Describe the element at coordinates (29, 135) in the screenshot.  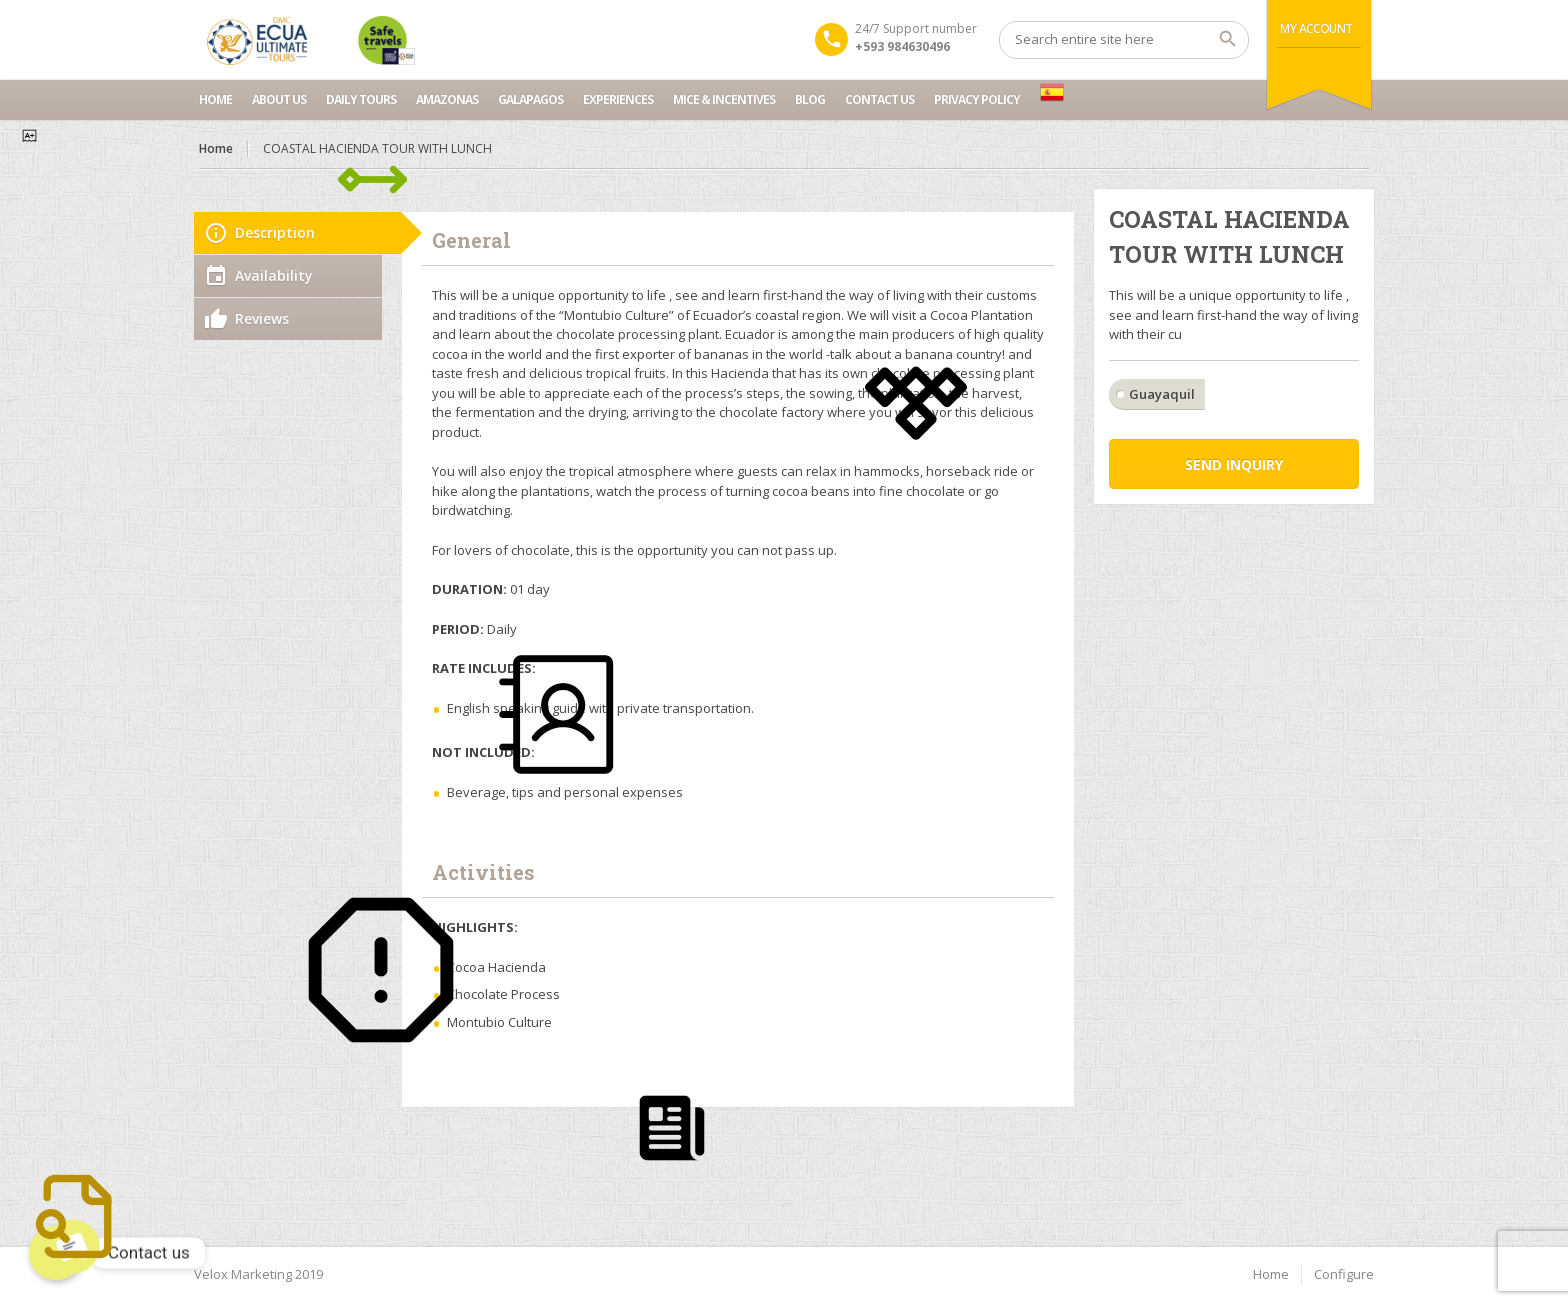
I see `view exam or test results` at that location.